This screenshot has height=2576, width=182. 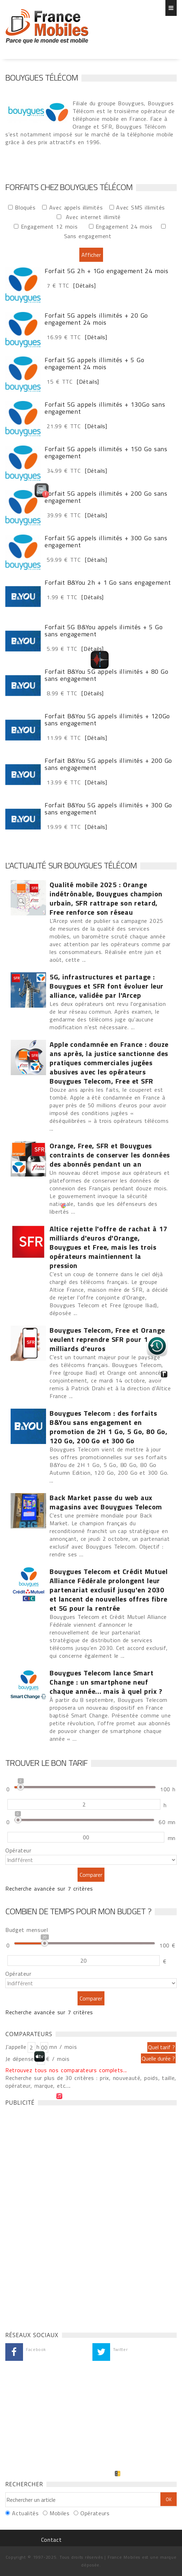 What do you see at coordinates (39, 2056) in the screenshot?
I see `open the Apple TV app` at bounding box center [39, 2056].